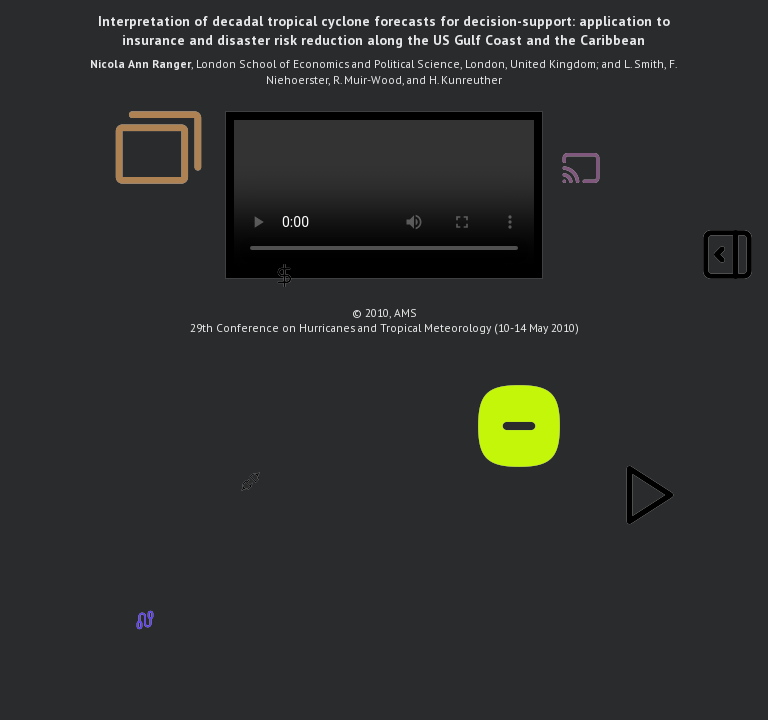 The image size is (768, 720). What do you see at coordinates (284, 275) in the screenshot?
I see `view payment or pricing details` at bounding box center [284, 275].